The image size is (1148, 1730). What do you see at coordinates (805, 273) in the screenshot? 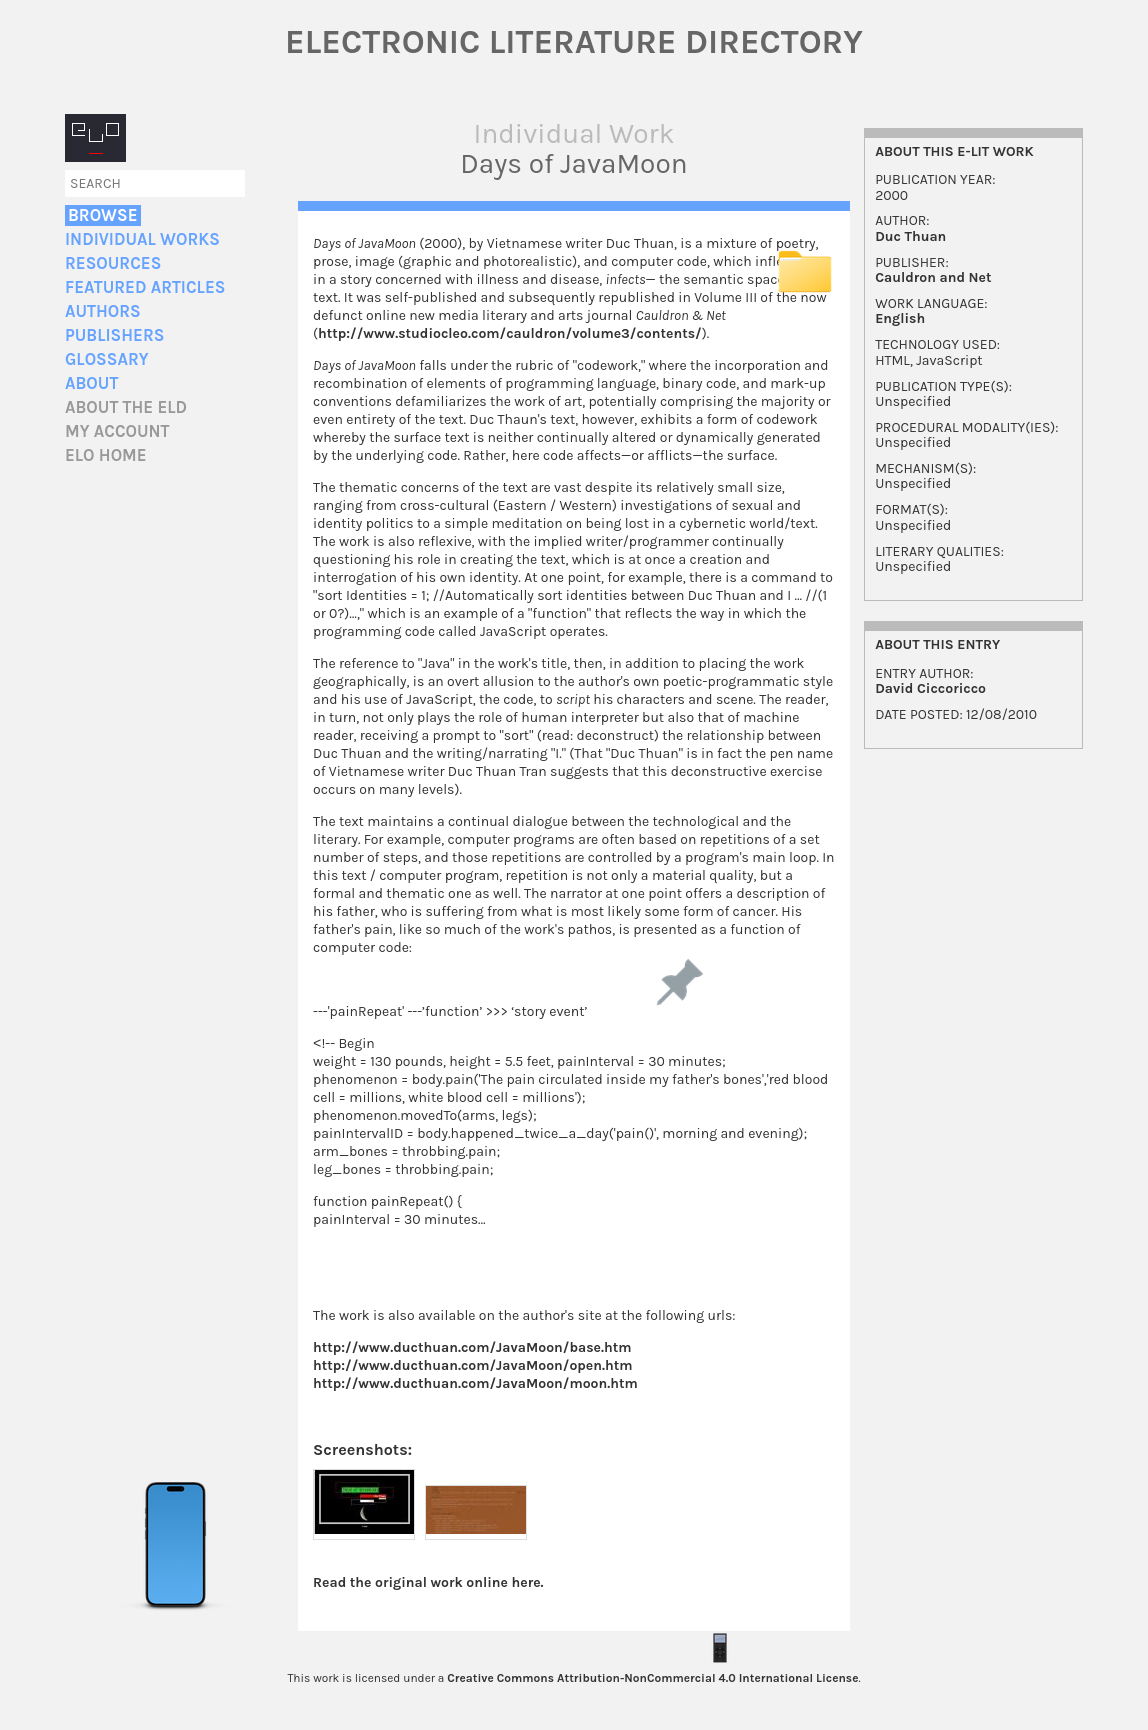
I see `open folder to view contents` at bounding box center [805, 273].